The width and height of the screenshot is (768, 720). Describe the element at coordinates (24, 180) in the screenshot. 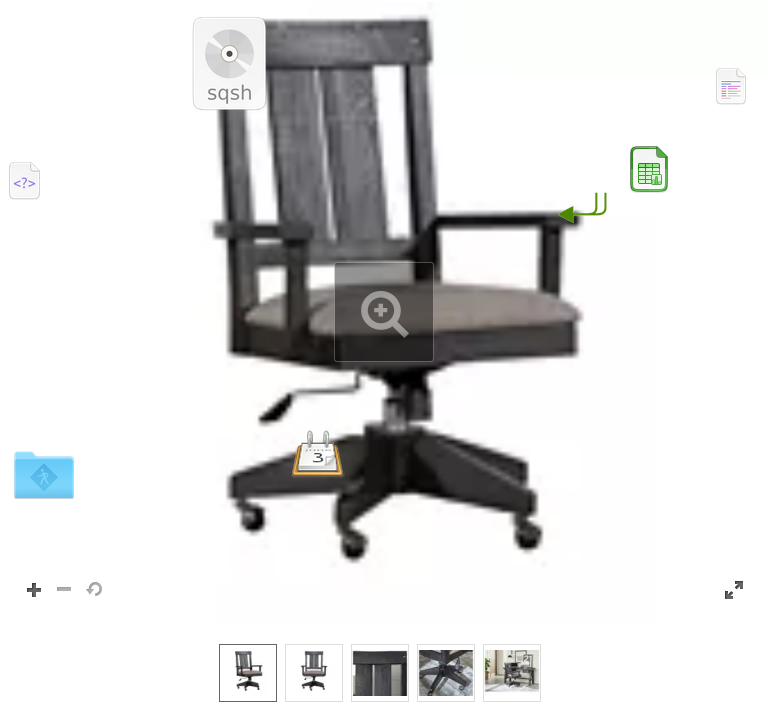

I see `a PHP source code file` at that location.